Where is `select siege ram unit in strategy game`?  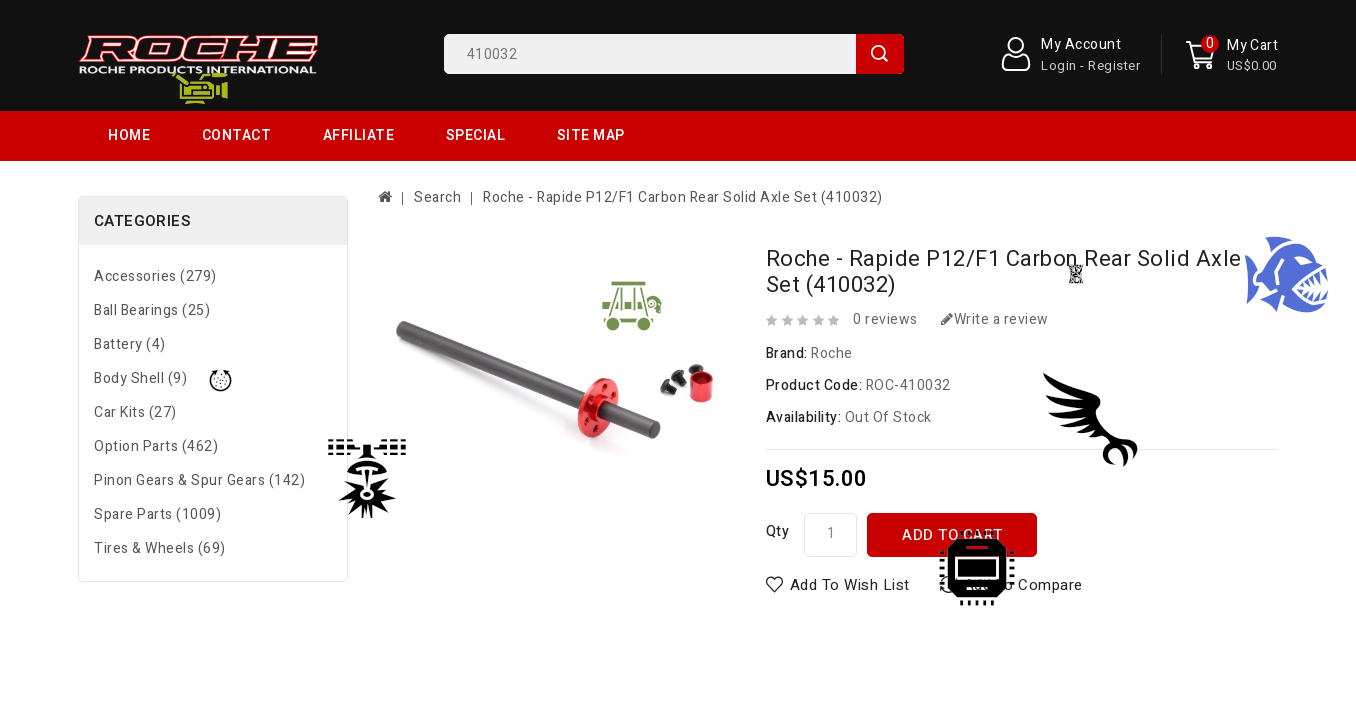
select siege ram unit in strategy game is located at coordinates (632, 306).